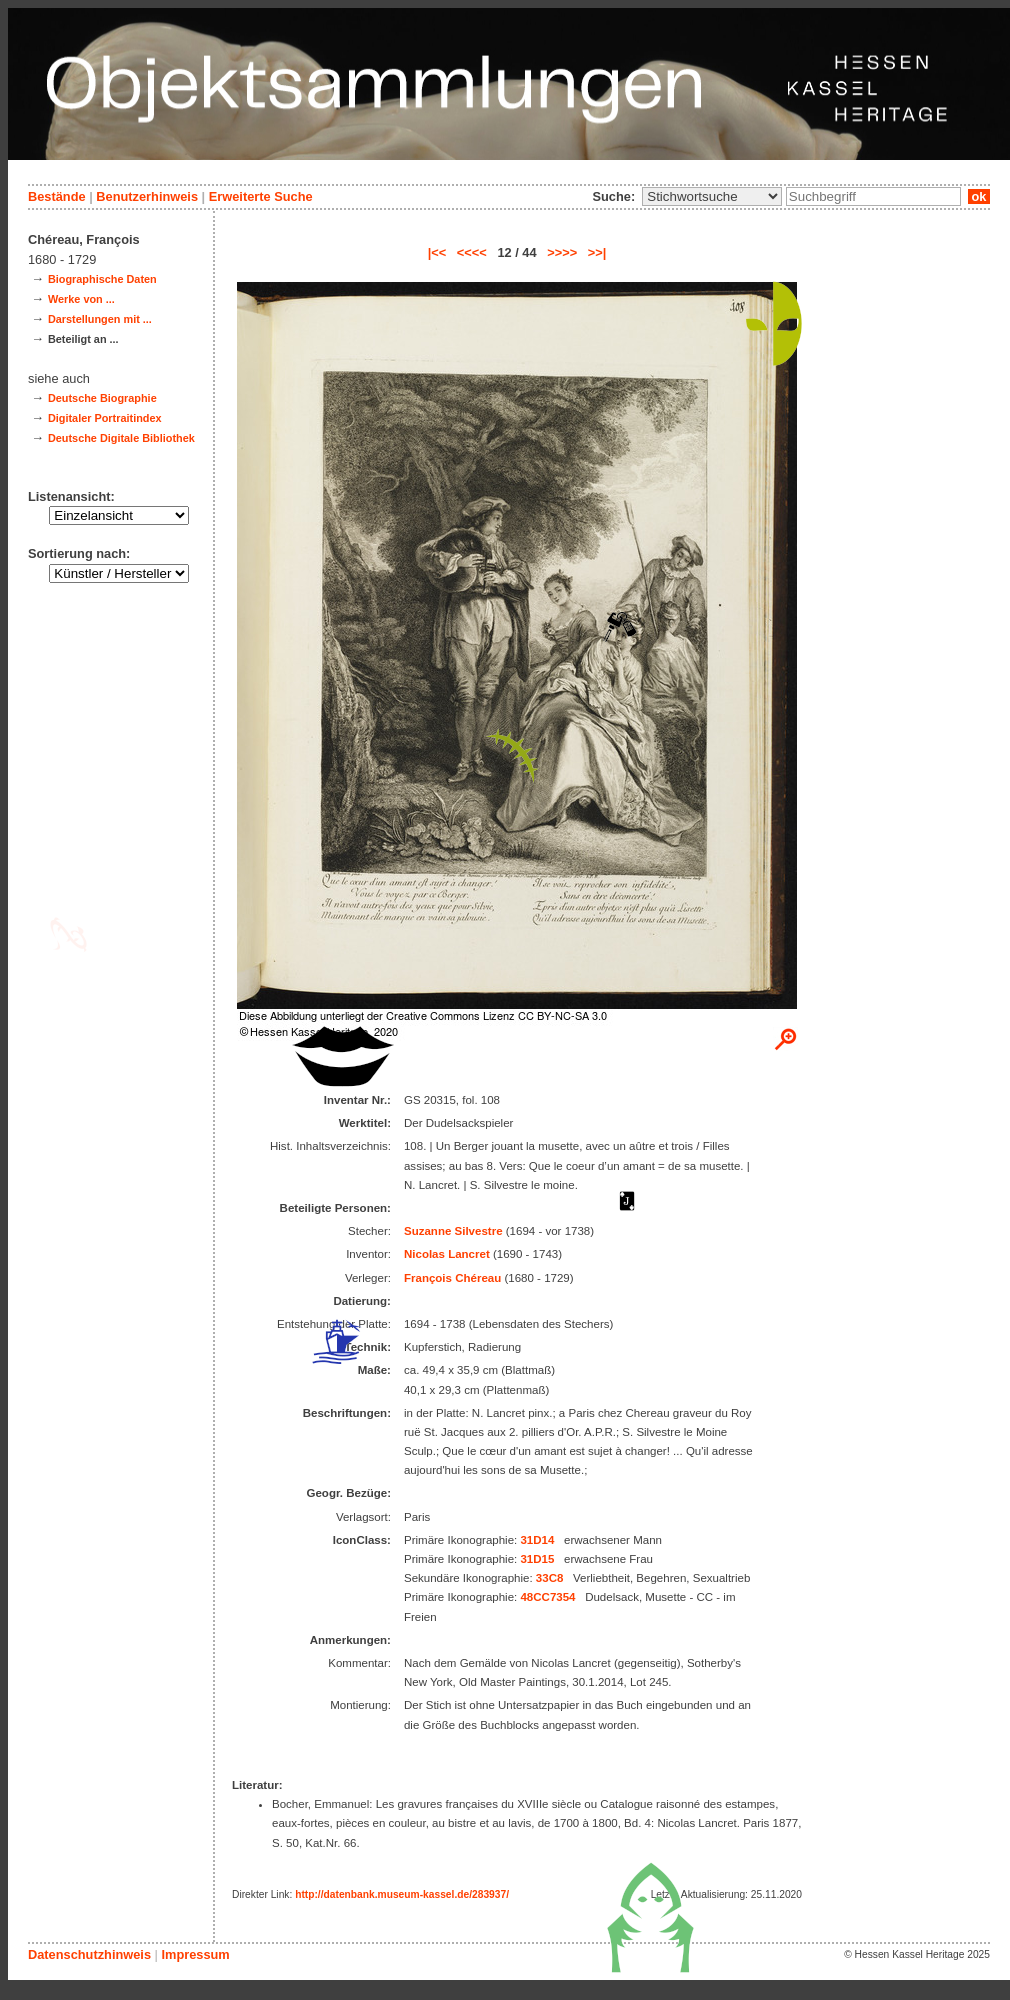  Describe the element at coordinates (769, 323) in the screenshot. I see `toggle between character personas or roles` at that location.